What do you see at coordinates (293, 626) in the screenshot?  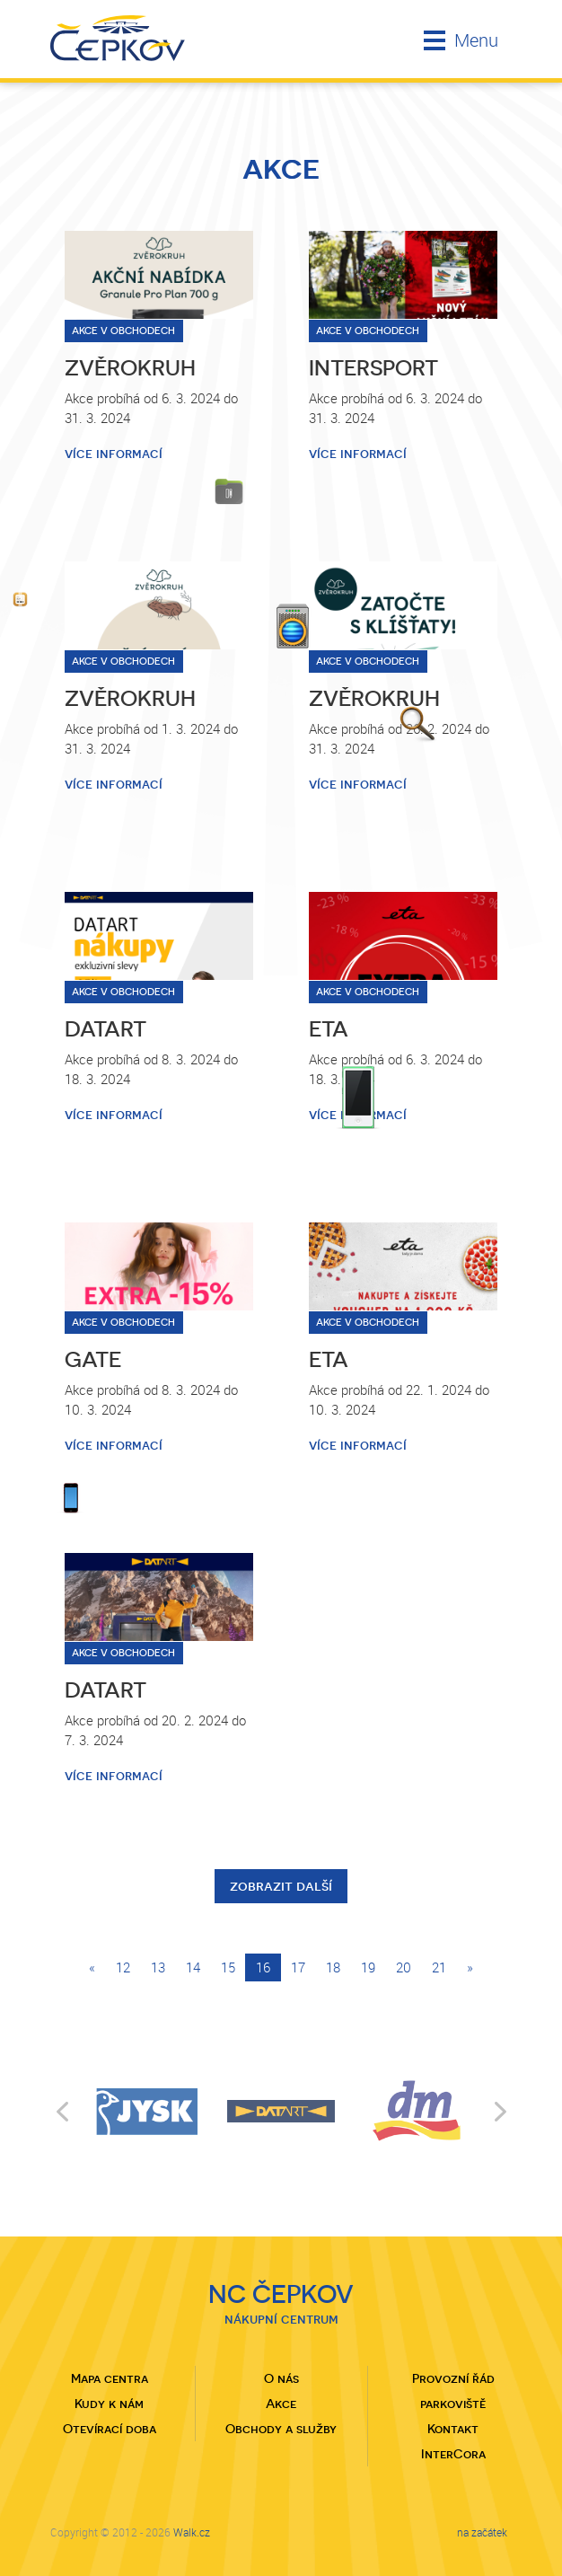 I see `access RAID 0 storage configuration` at bounding box center [293, 626].